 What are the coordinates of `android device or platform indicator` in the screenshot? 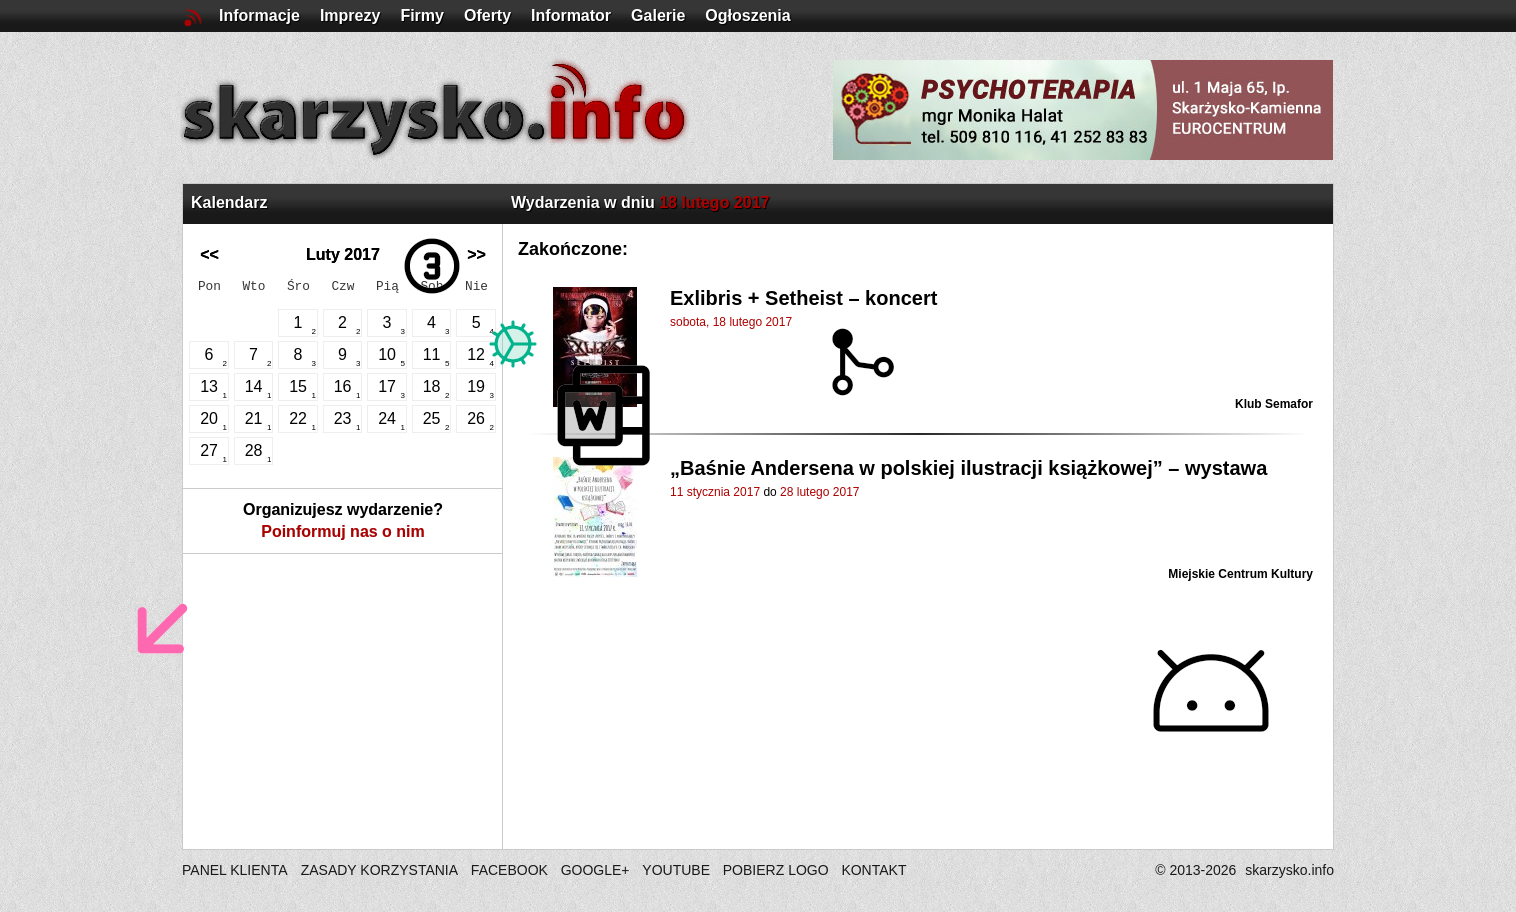 It's located at (1211, 695).